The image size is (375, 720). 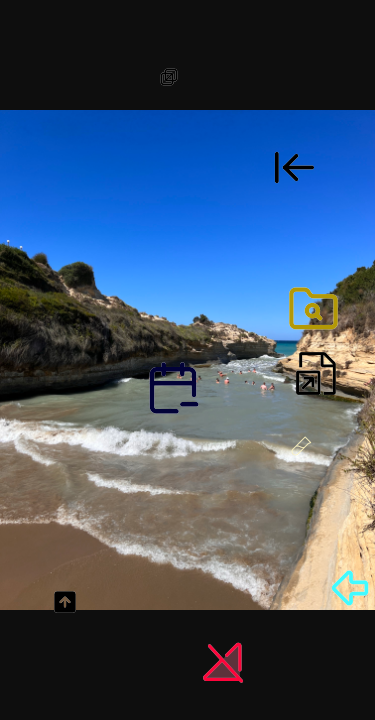 What do you see at coordinates (169, 77) in the screenshot?
I see `view overlapping or intersecting layers` at bounding box center [169, 77].